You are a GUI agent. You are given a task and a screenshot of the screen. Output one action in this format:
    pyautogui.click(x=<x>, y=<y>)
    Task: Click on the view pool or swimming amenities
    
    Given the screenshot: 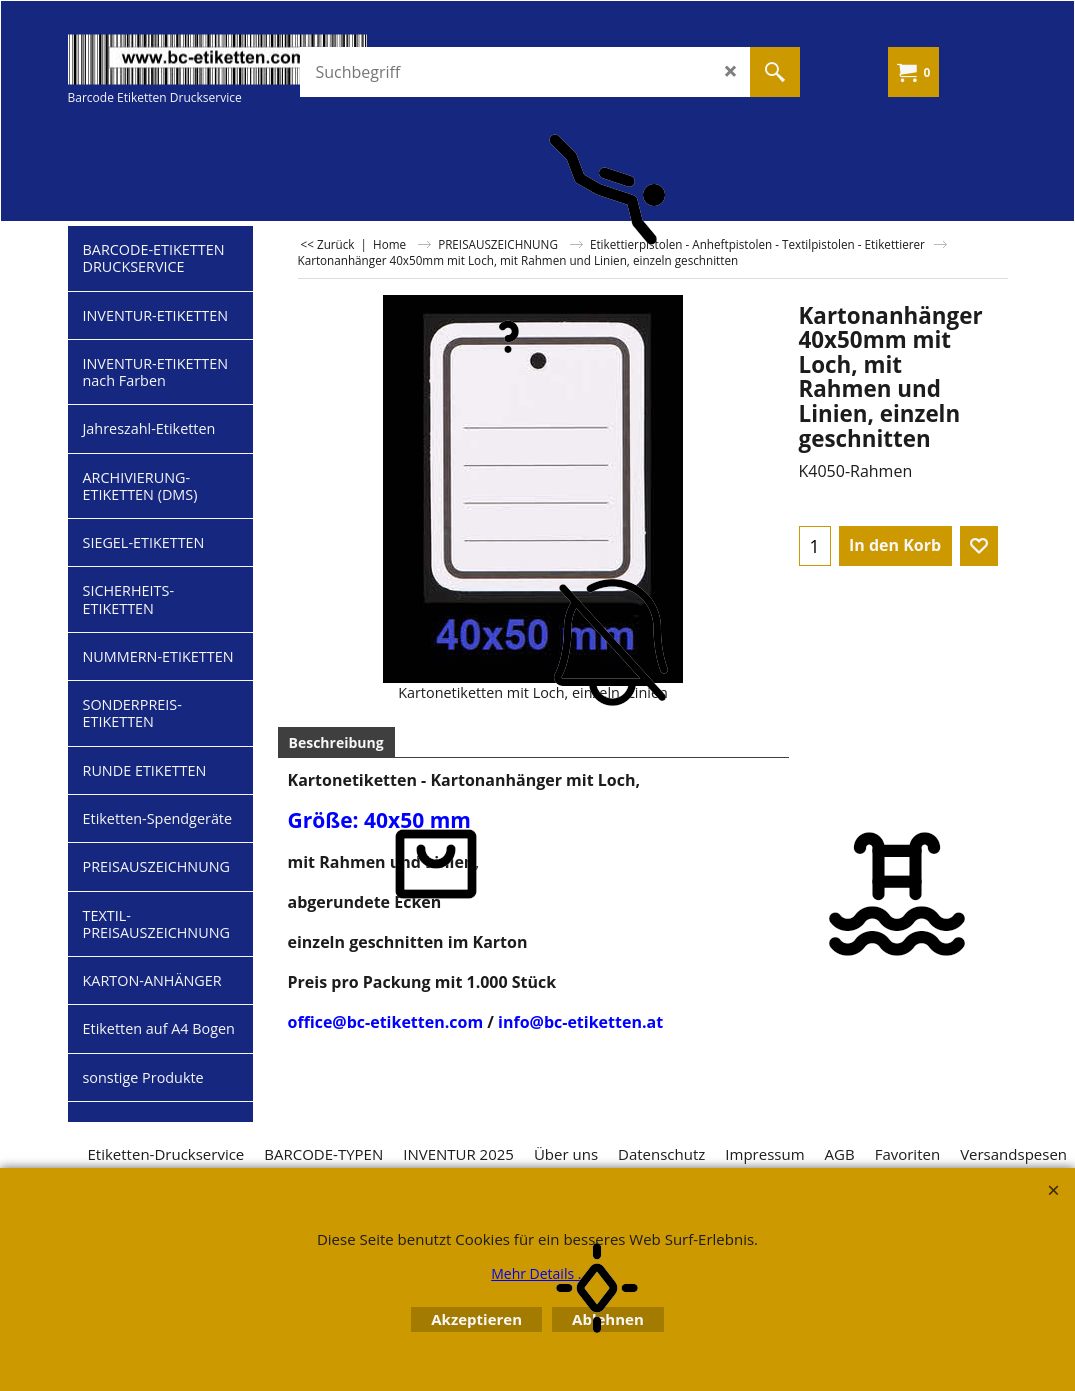 What is the action you would take?
    pyautogui.click(x=897, y=894)
    